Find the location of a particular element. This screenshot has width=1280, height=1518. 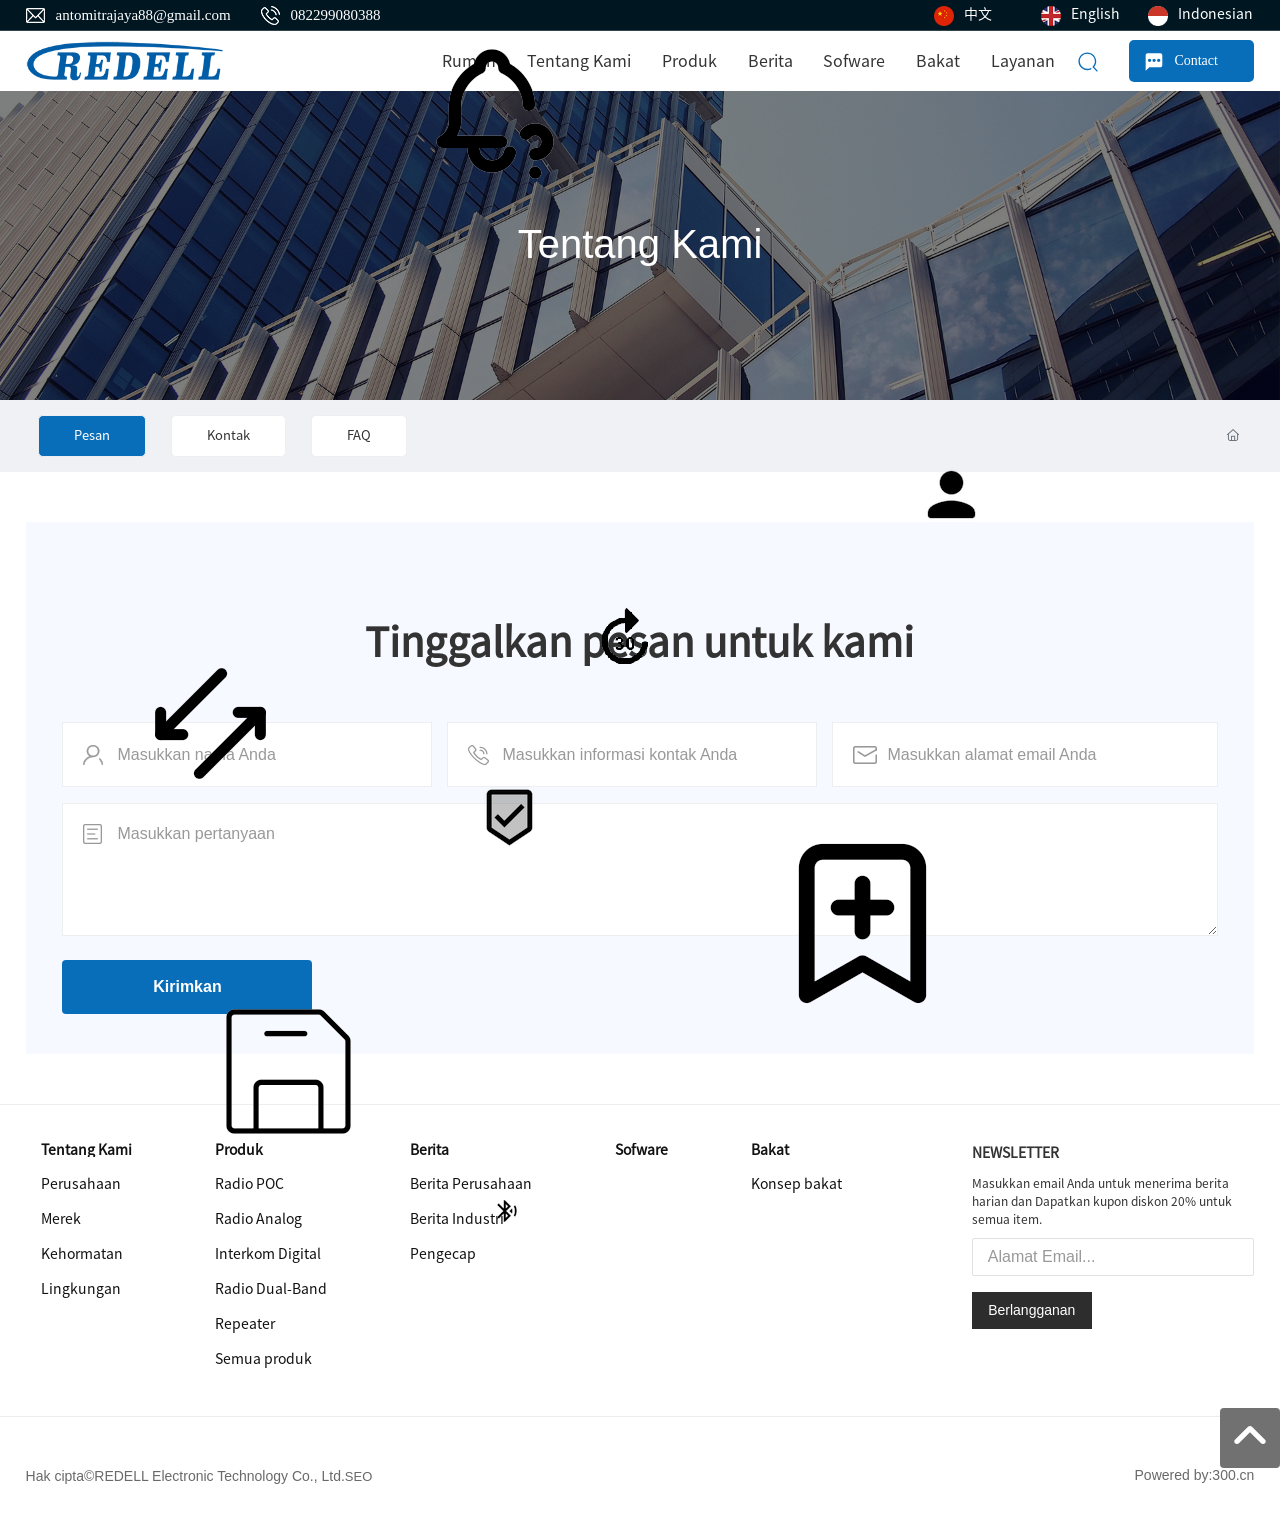

searching for nearby bluetooth devices is located at coordinates (507, 1211).